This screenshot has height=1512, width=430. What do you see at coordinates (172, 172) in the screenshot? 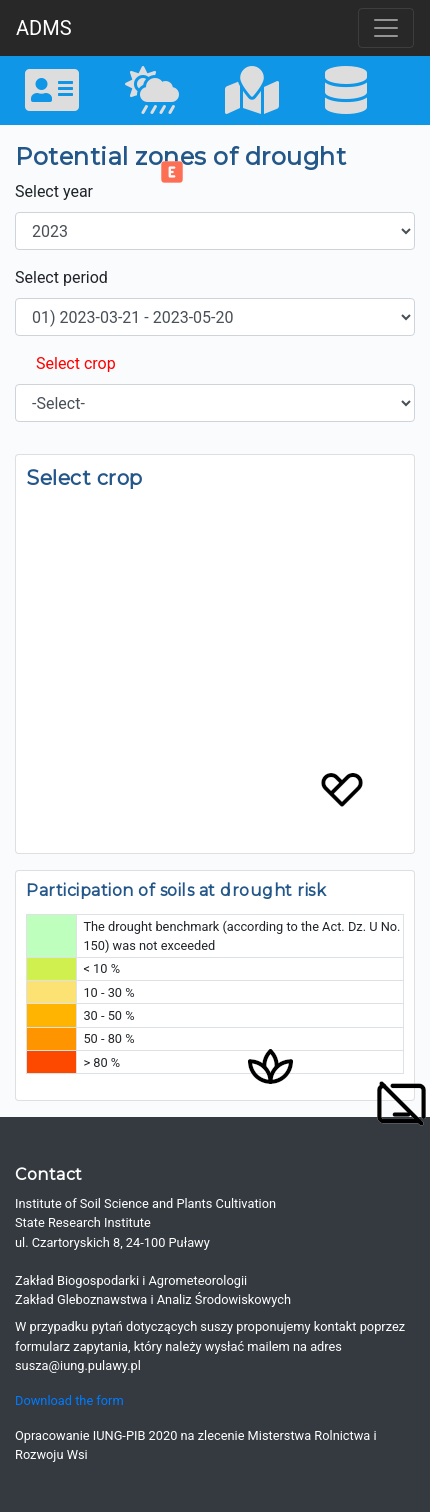
I see `indicates an "E" rating or classification` at bounding box center [172, 172].